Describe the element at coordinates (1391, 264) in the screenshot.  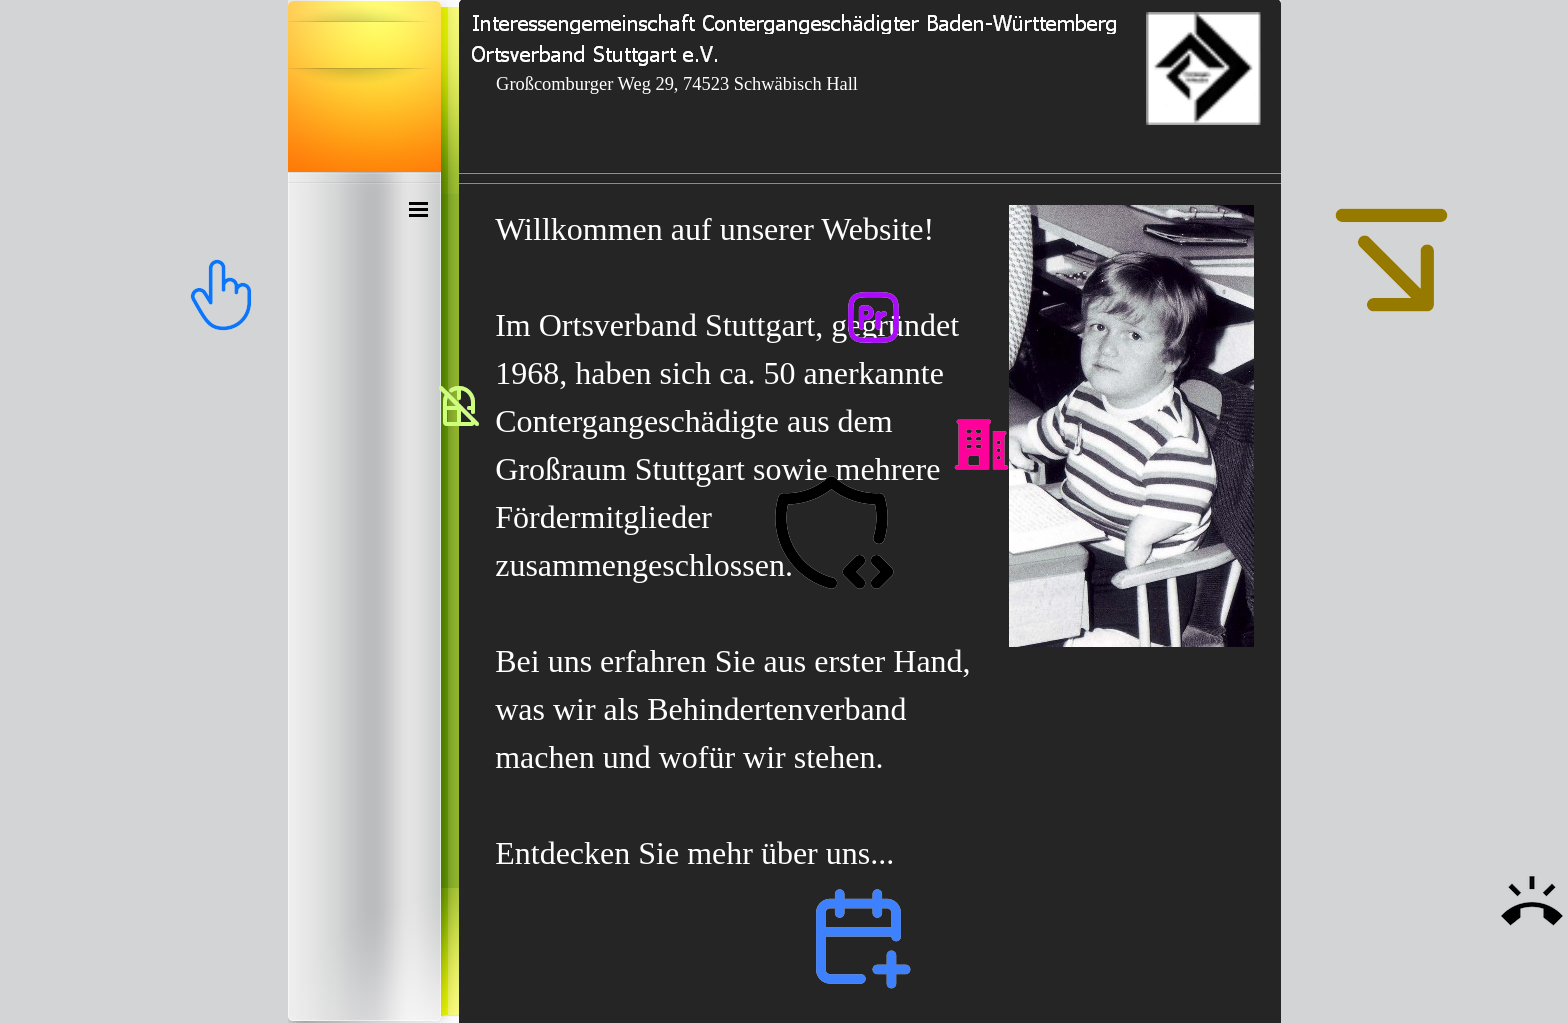
I see `move item to bottom-right corner` at that location.